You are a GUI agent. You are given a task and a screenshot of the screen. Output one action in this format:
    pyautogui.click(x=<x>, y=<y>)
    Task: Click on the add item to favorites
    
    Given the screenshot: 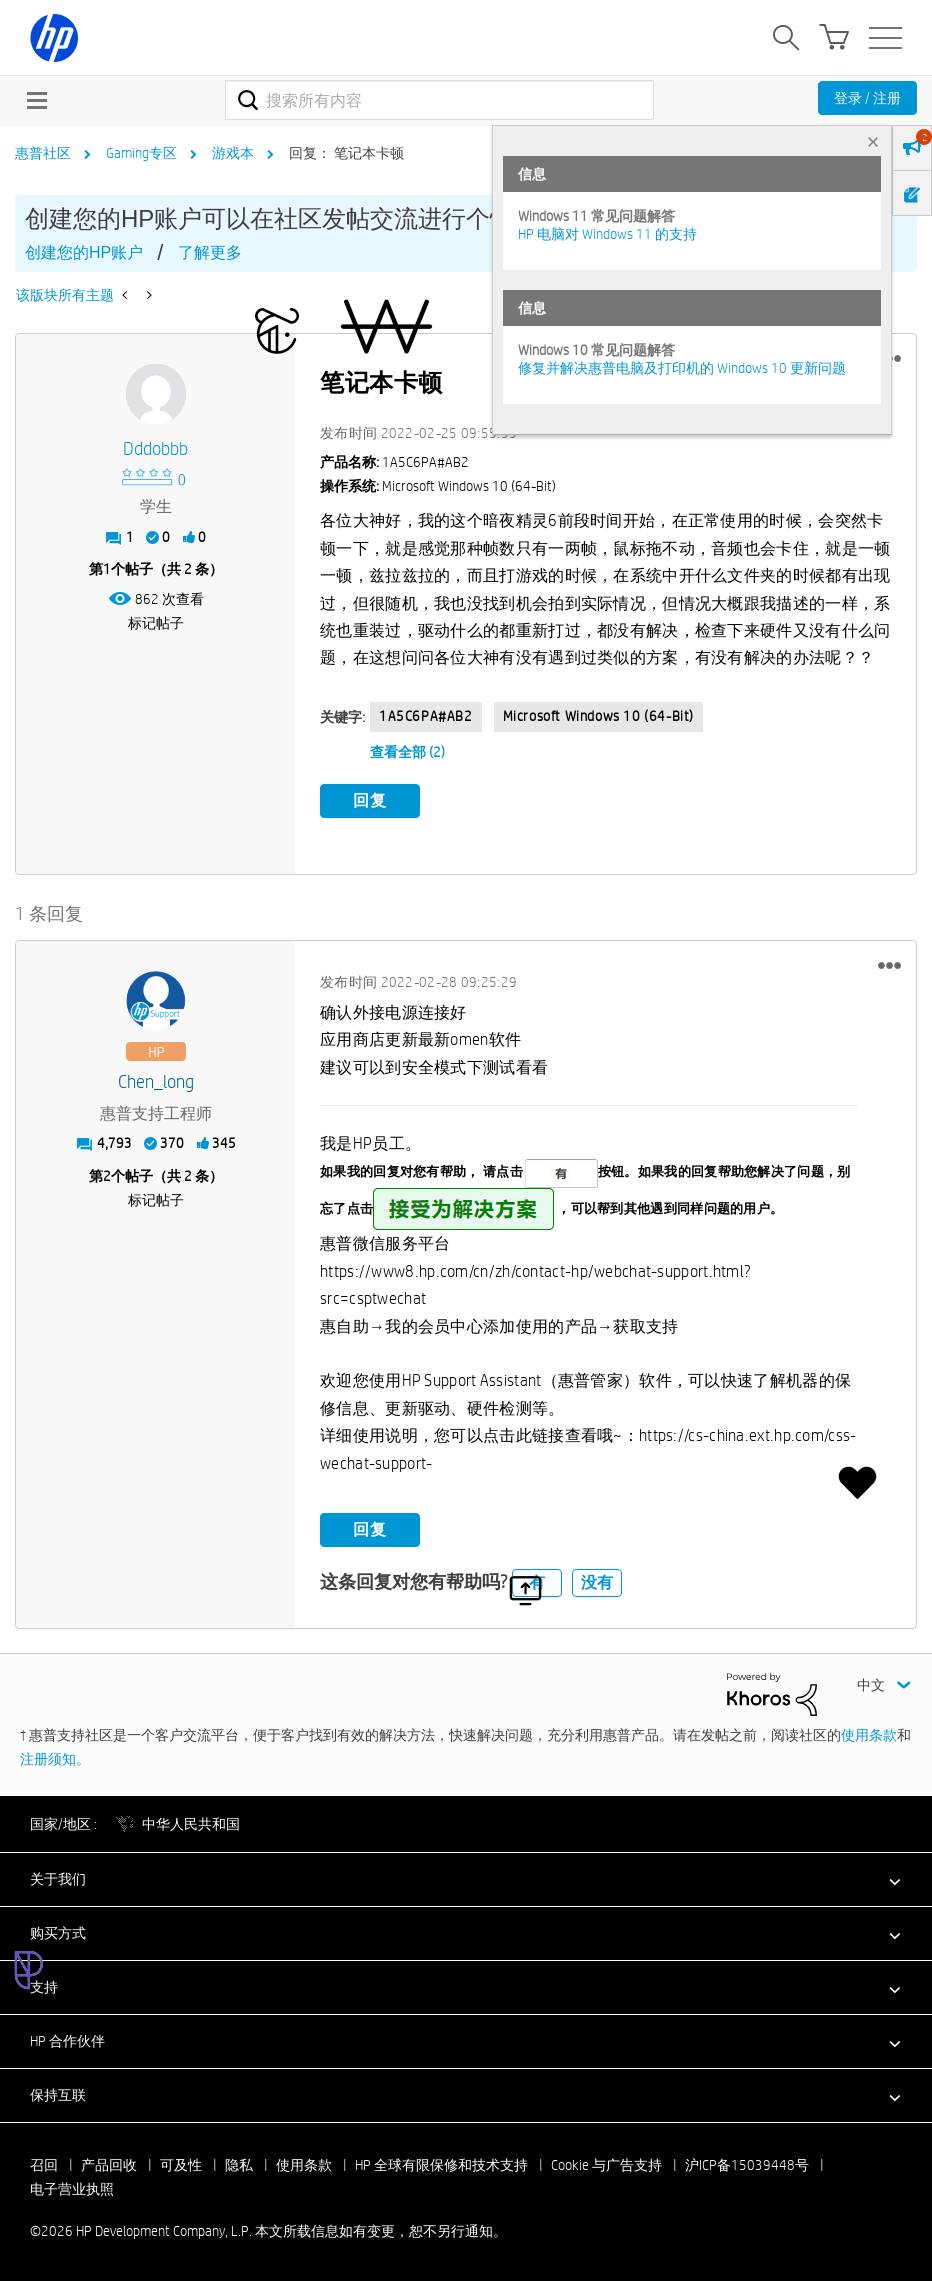 What is the action you would take?
    pyautogui.click(x=857, y=1481)
    